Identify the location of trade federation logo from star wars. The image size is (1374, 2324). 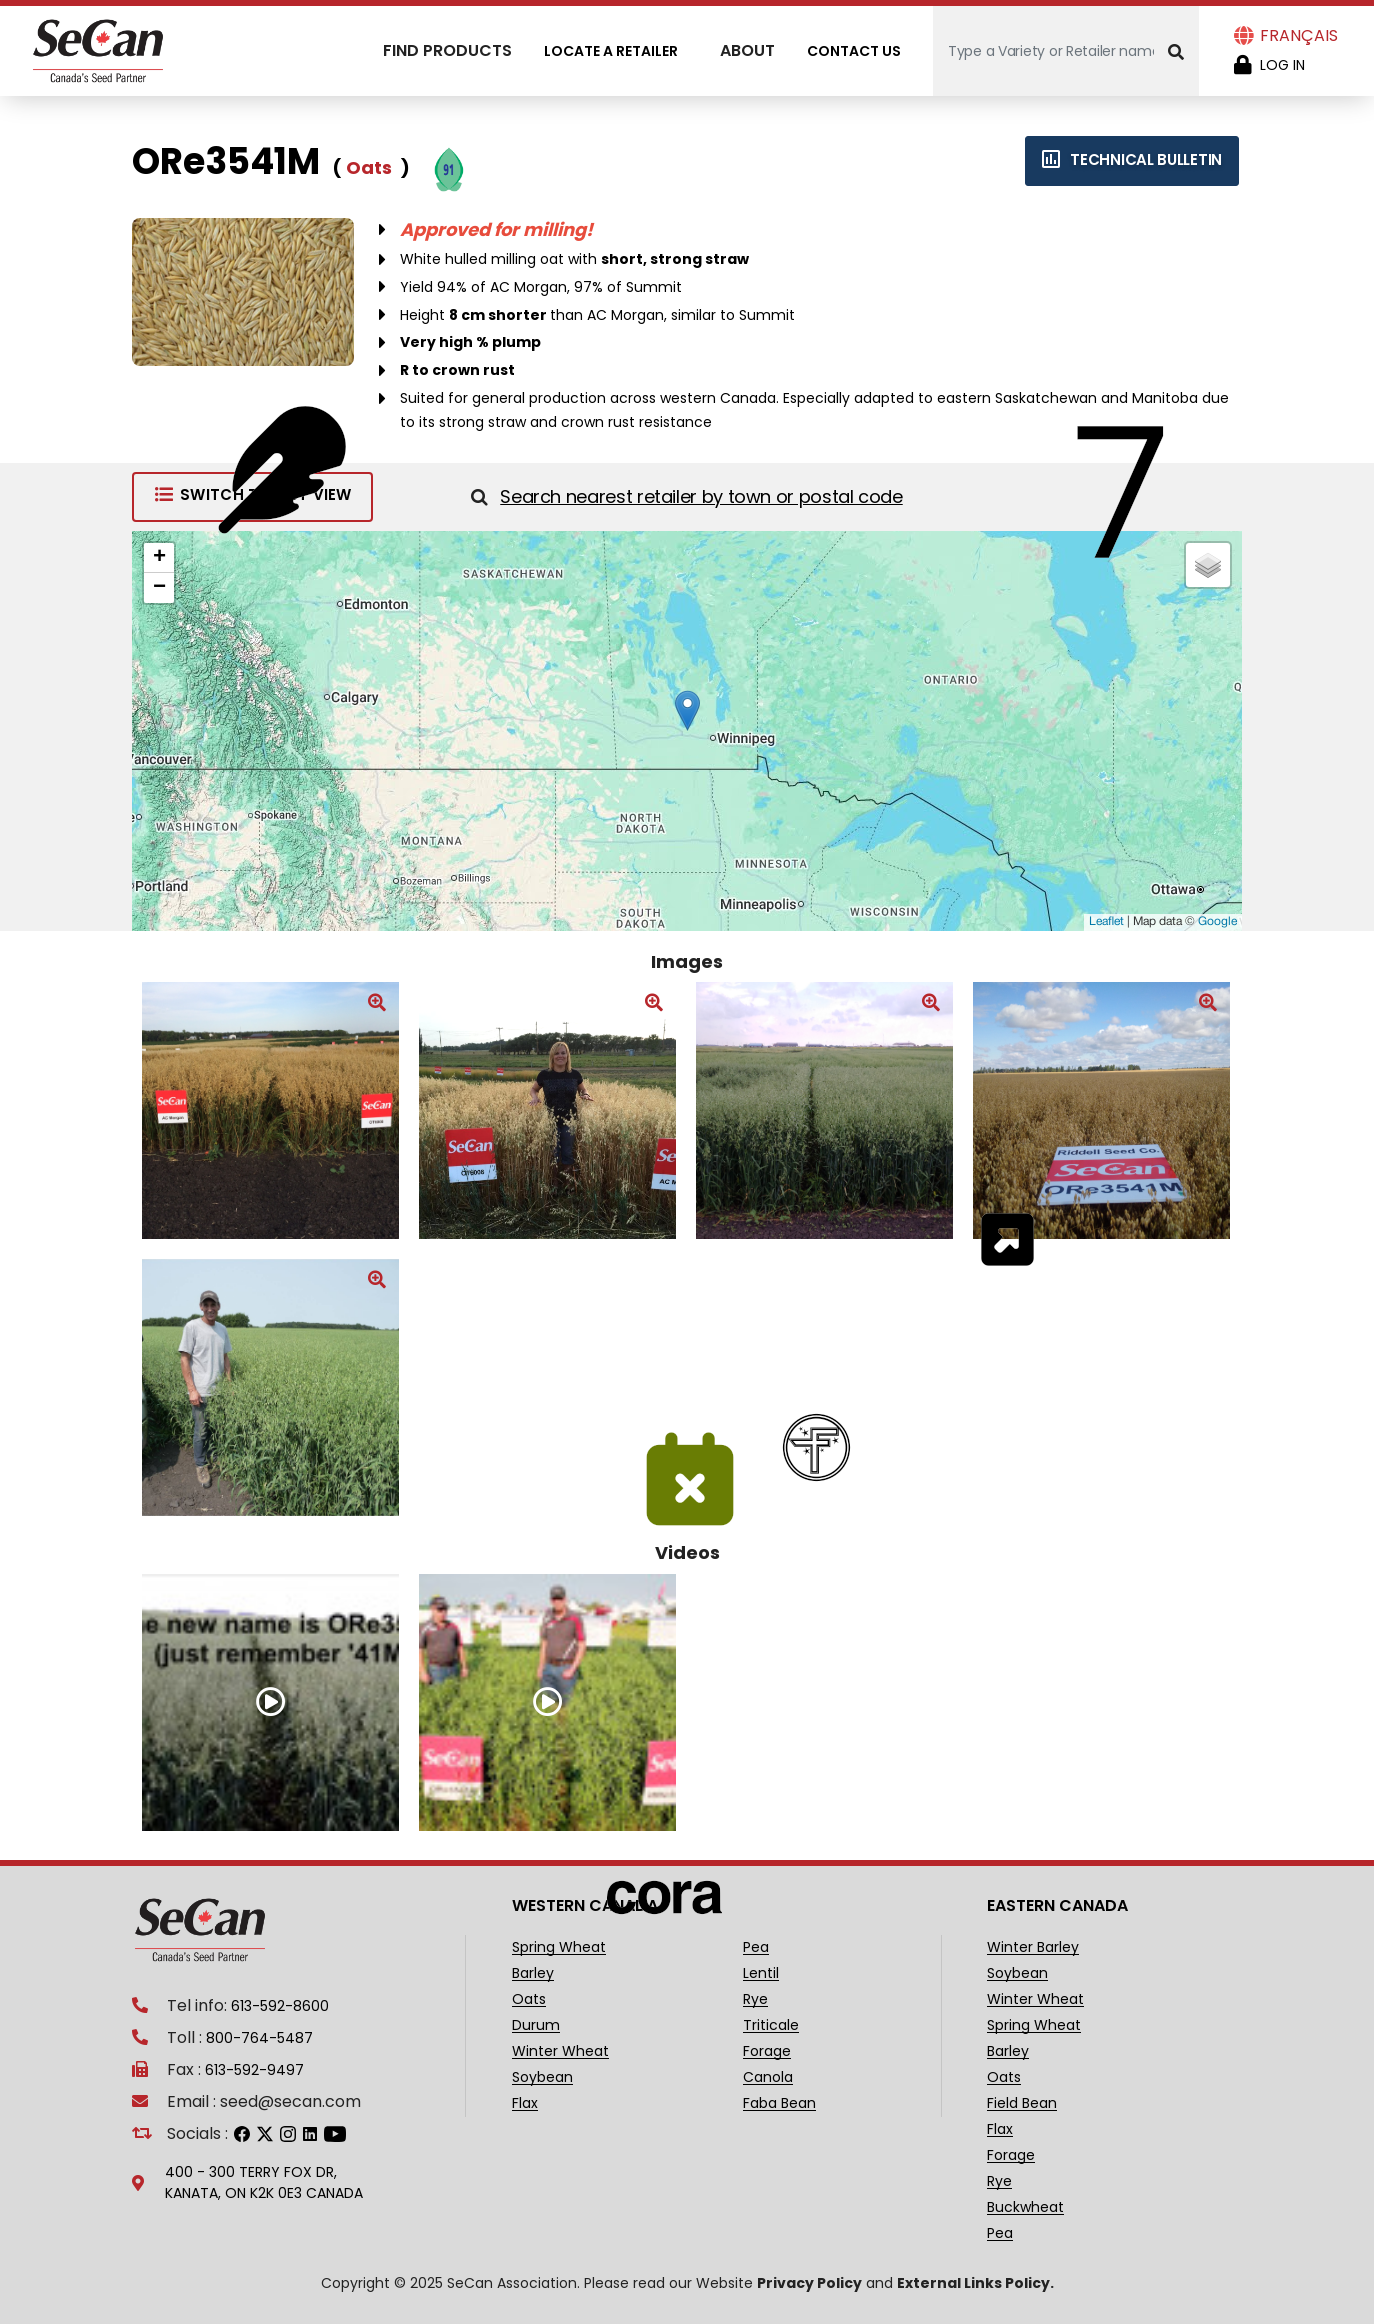
(816, 1447).